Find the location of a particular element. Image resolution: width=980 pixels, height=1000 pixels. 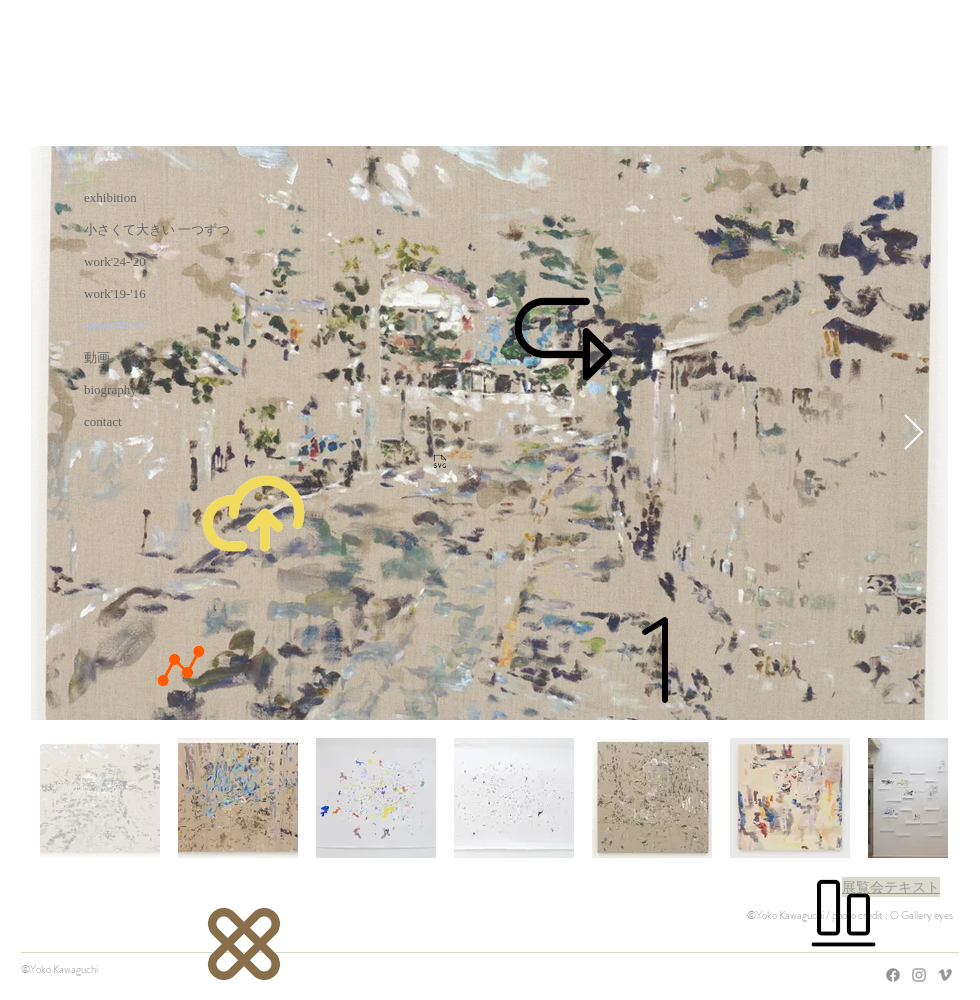

upload file to cloud storage is located at coordinates (253, 513).